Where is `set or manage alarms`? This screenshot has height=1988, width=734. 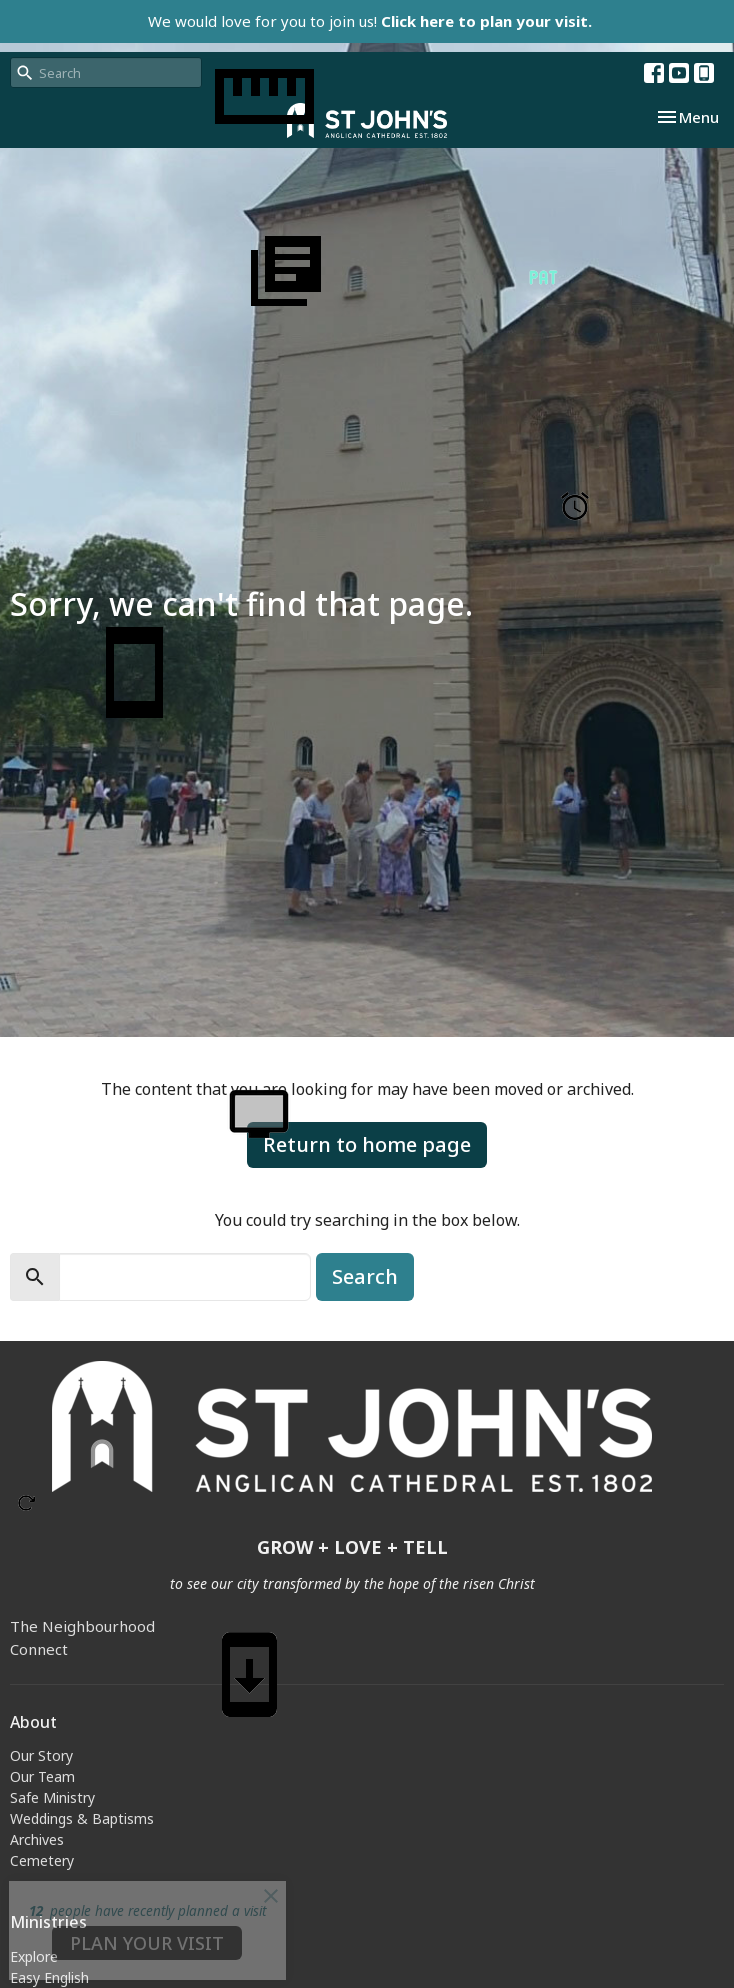 set or manage alarms is located at coordinates (575, 506).